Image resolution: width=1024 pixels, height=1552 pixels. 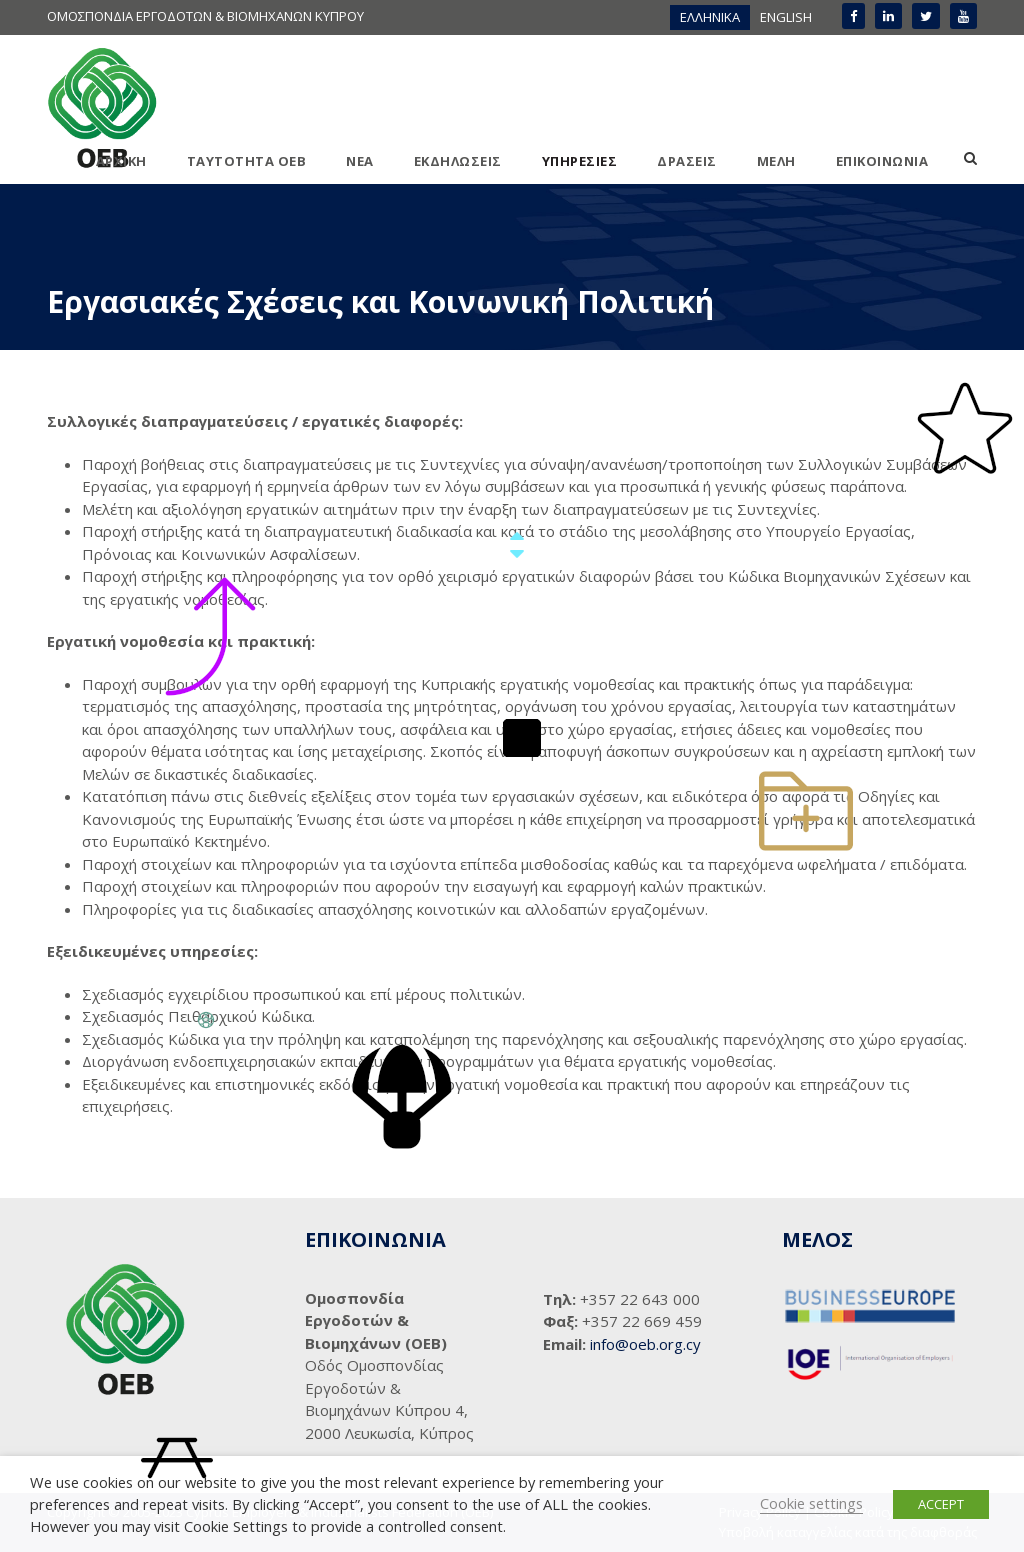 What do you see at coordinates (402, 1099) in the screenshot?
I see `request an airdrop or supply delivery` at bounding box center [402, 1099].